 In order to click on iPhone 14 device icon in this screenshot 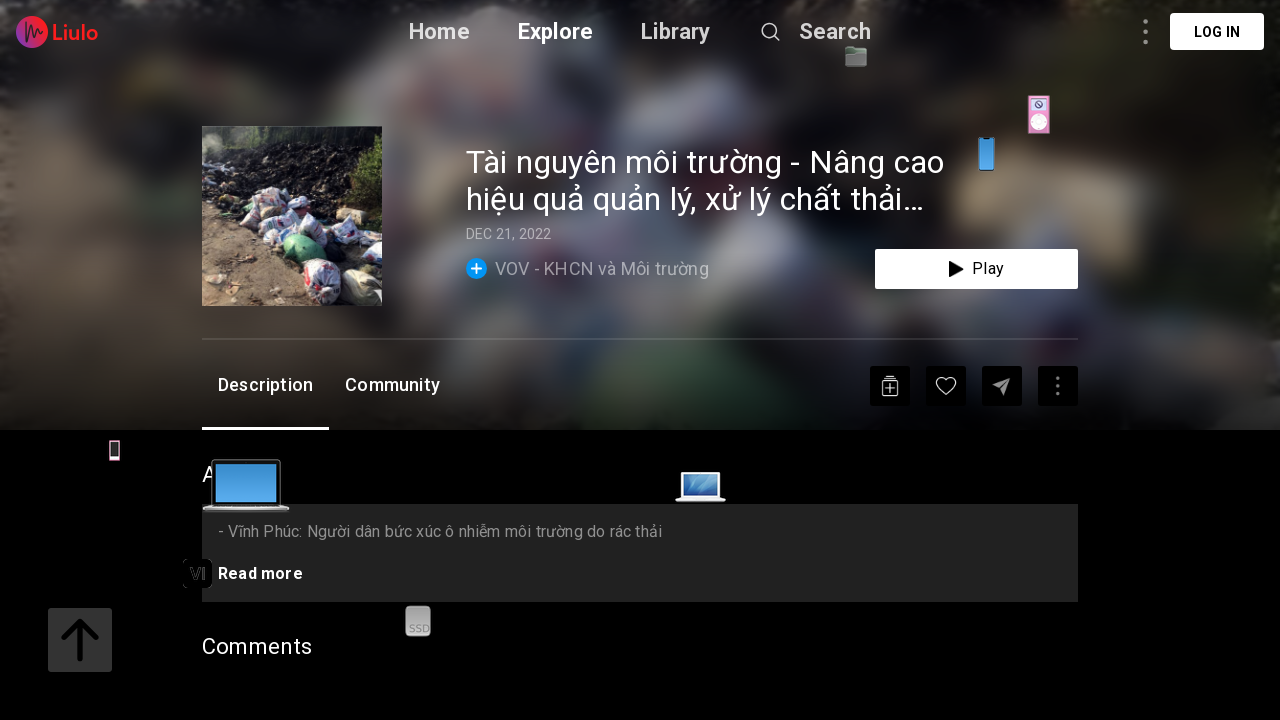, I will do `click(986, 154)`.